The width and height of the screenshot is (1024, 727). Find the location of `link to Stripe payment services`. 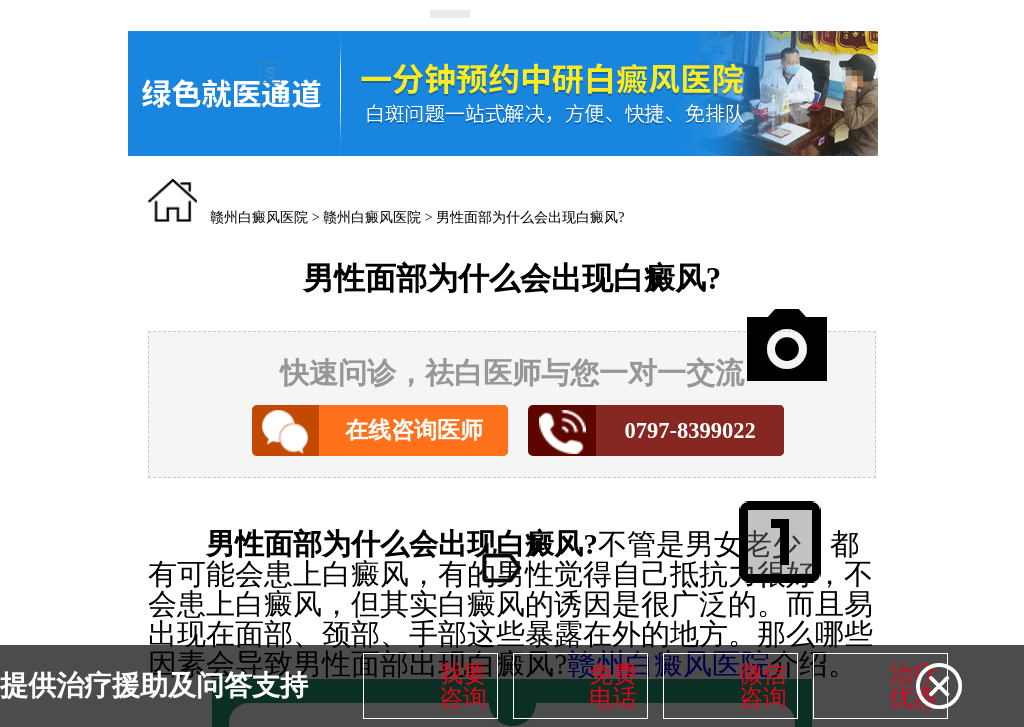

link to Stripe payment services is located at coordinates (271, 73).